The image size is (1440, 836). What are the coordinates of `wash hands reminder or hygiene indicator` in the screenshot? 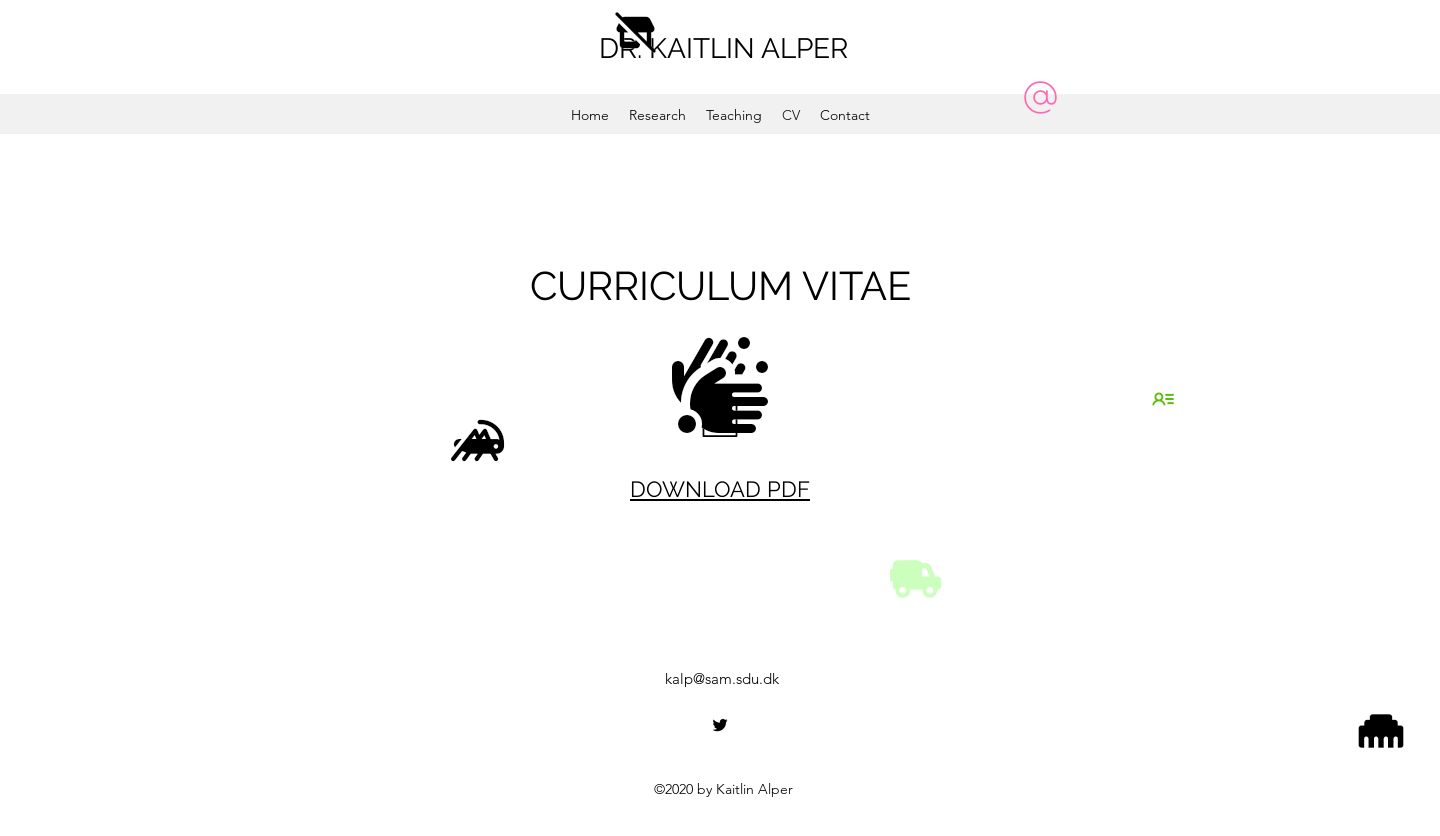 It's located at (720, 385).